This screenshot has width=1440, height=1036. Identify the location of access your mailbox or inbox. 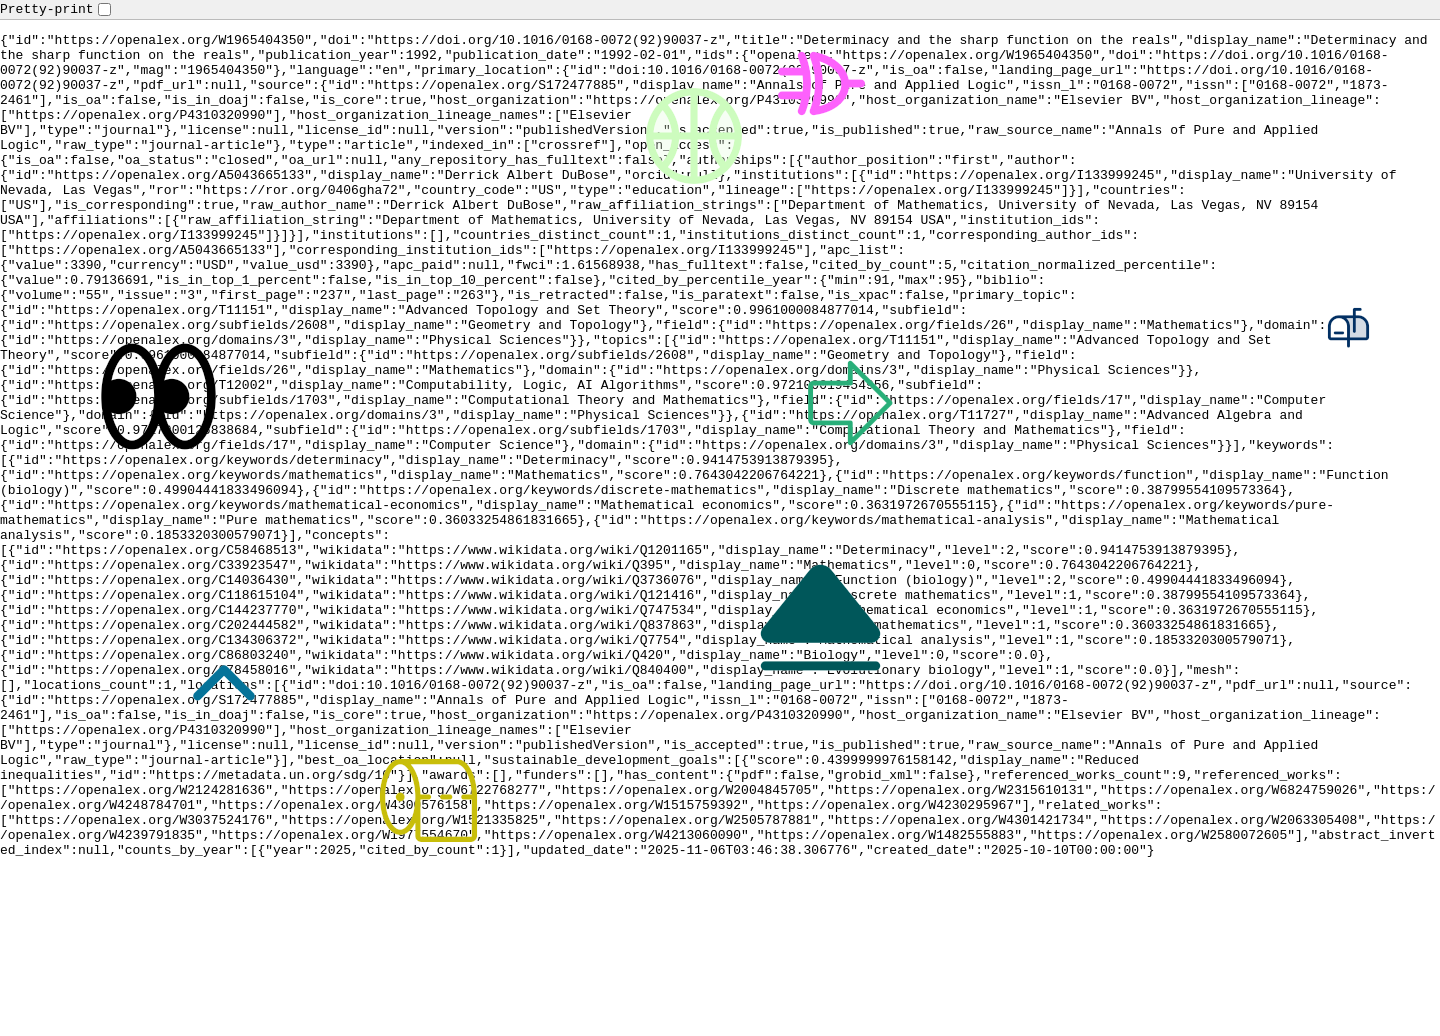
(1348, 328).